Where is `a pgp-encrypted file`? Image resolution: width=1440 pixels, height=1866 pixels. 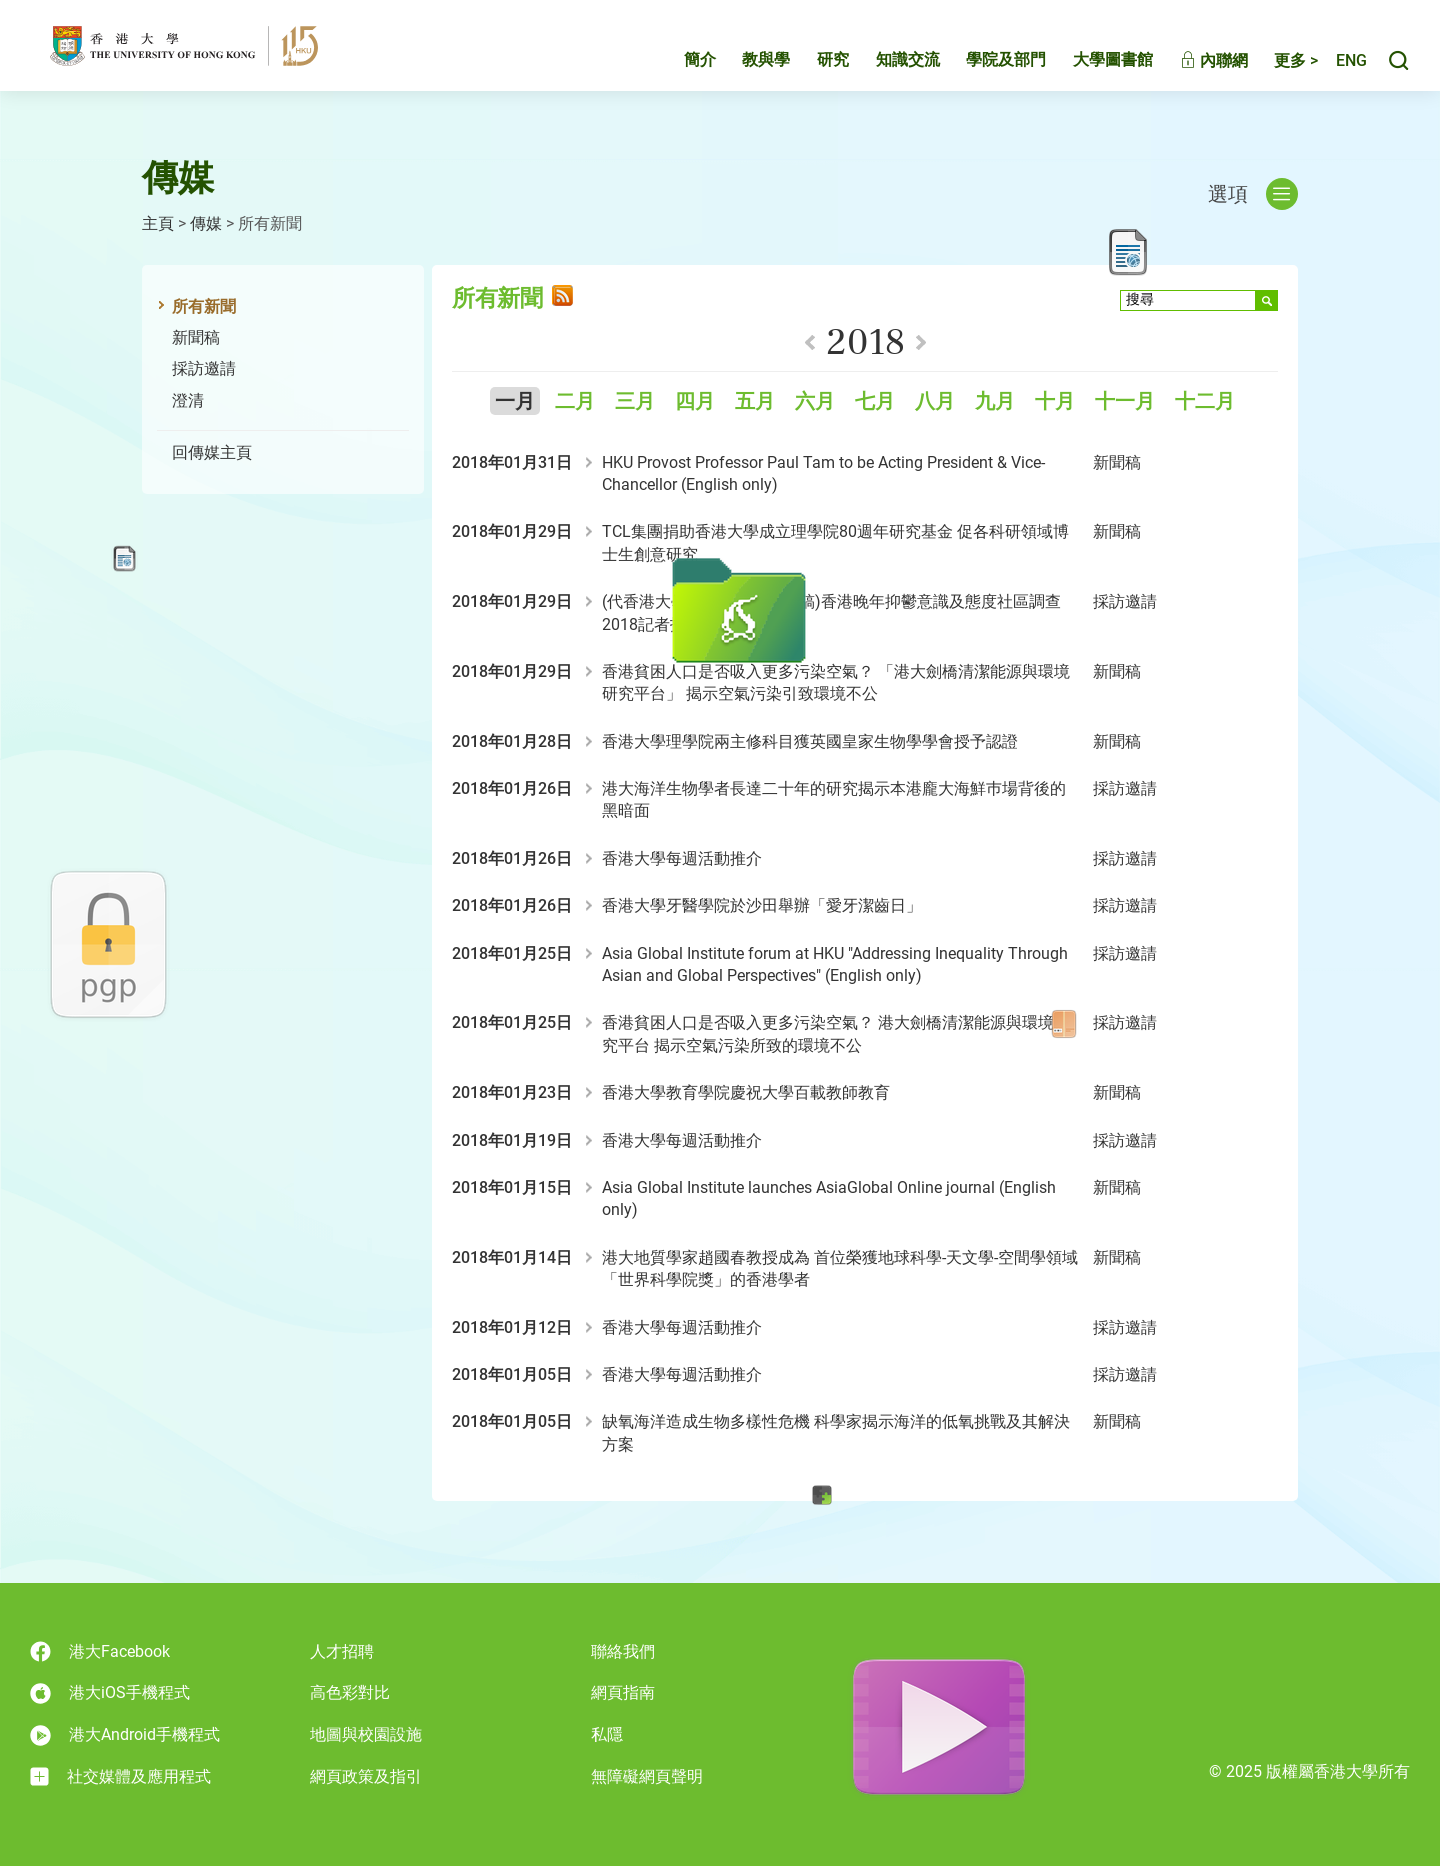
a pgp-encrypted file is located at coordinates (108, 944).